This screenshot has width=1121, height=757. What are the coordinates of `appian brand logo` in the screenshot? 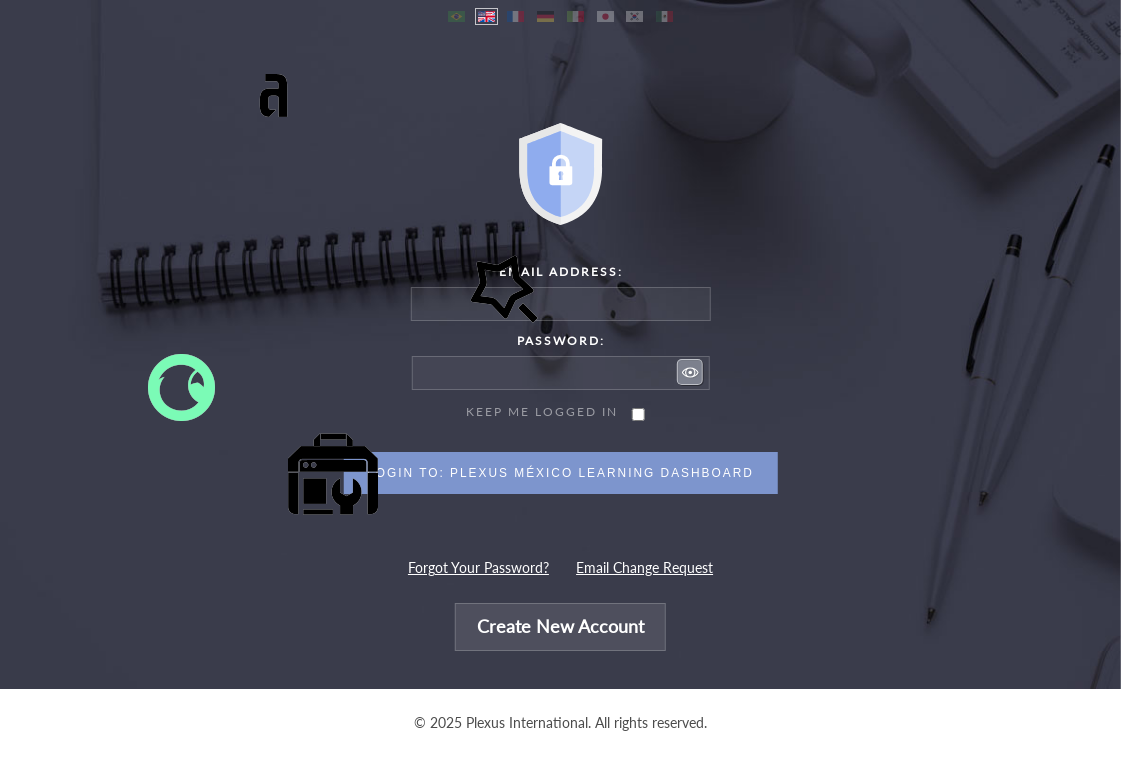 It's located at (273, 95).